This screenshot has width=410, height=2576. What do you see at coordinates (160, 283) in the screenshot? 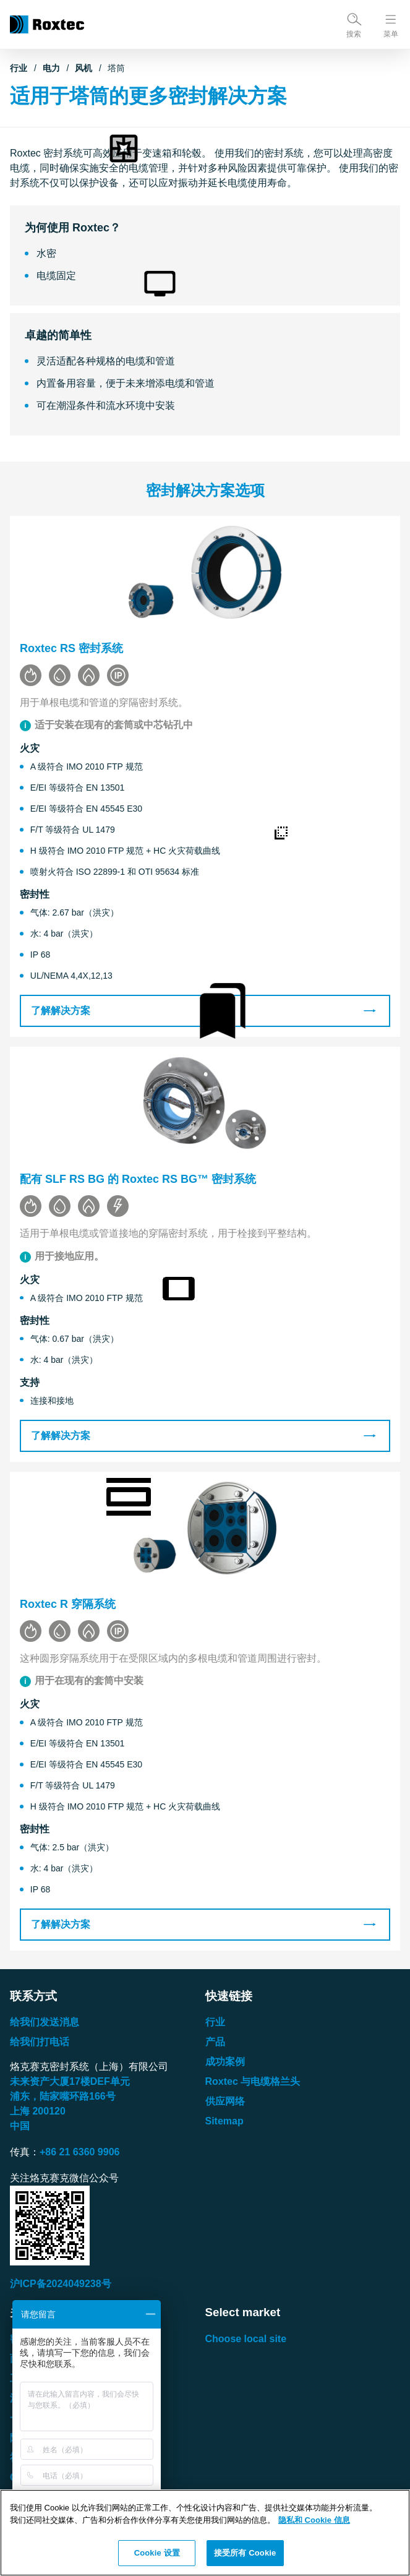
I see `access personal video or screen sharing` at bounding box center [160, 283].